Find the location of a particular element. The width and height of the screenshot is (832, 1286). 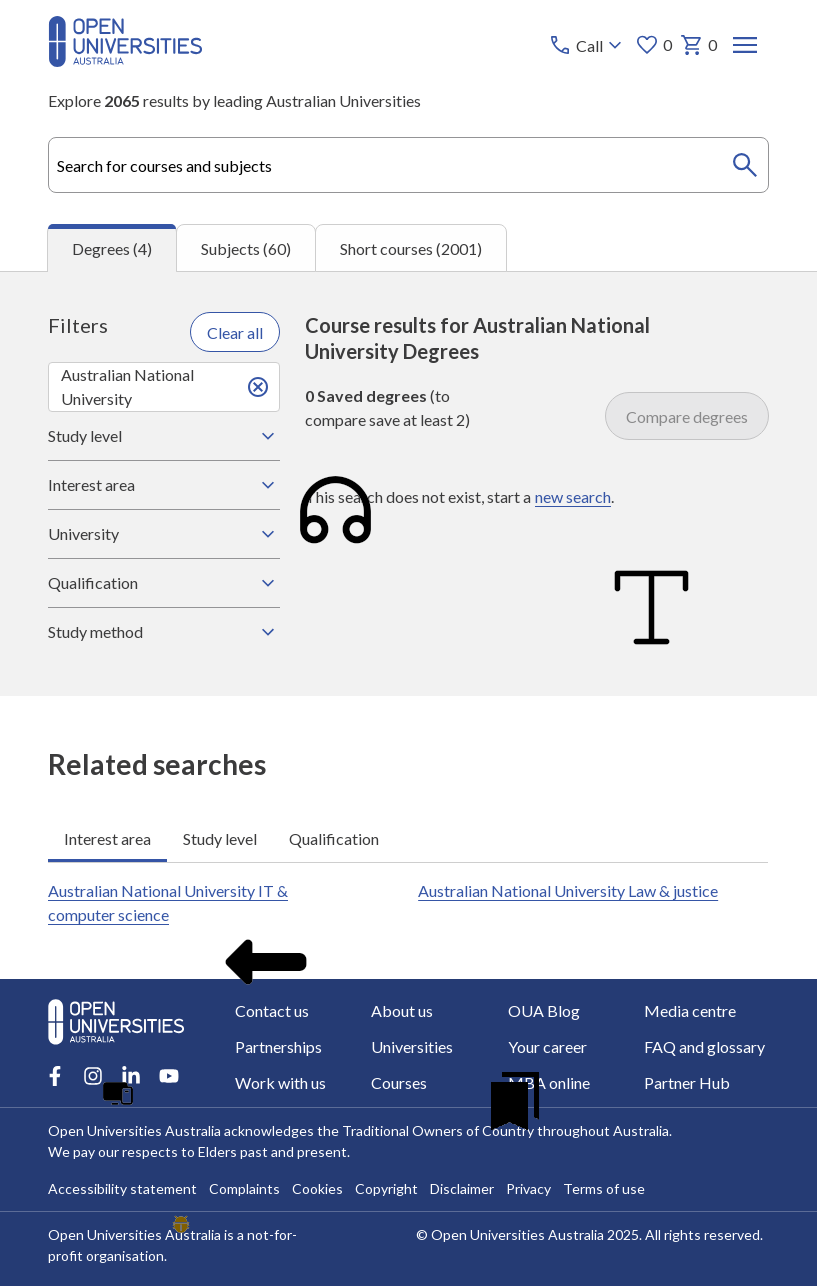

view your saved bookmarks is located at coordinates (515, 1101).